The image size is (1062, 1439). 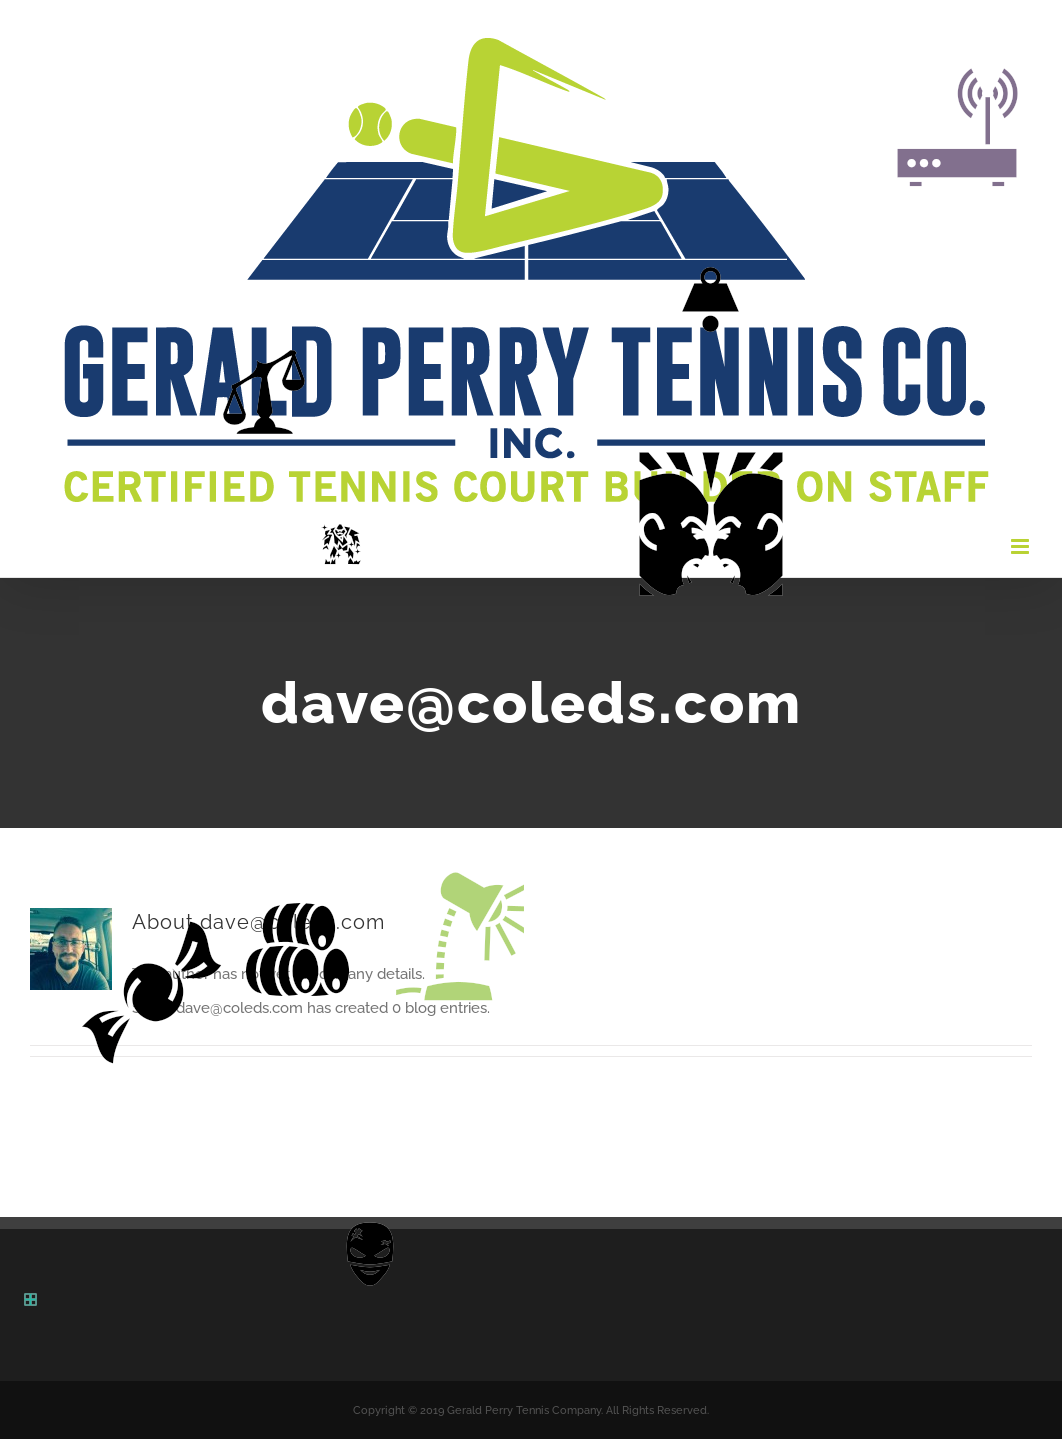 What do you see at coordinates (341, 544) in the screenshot?
I see `ice golem character or unit in a game` at bounding box center [341, 544].